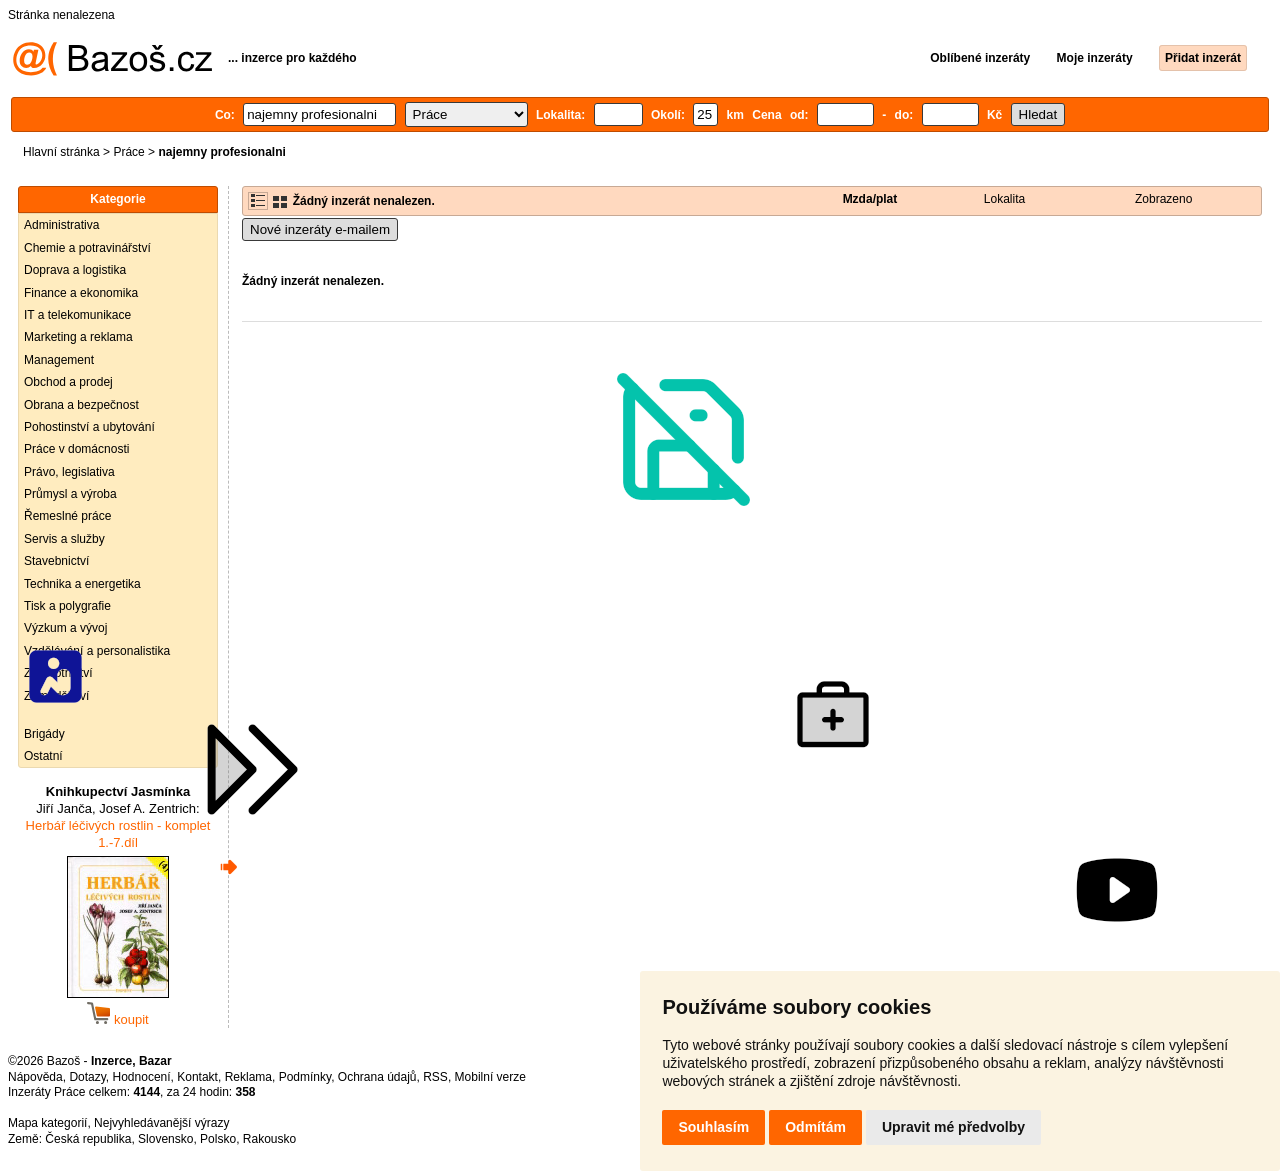 The height and width of the screenshot is (1171, 1280). What do you see at coordinates (683, 439) in the screenshot?
I see `save function is disabled or unavailable` at bounding box center [683, 439].